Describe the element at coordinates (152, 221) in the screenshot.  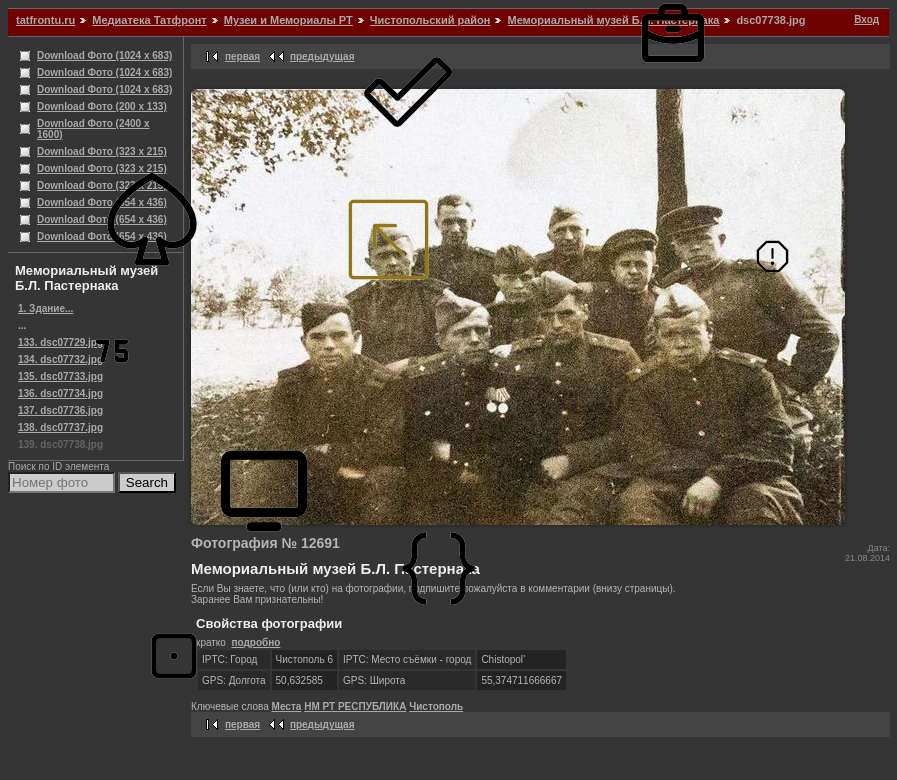
I see `spade suit icon for card games` at that location.